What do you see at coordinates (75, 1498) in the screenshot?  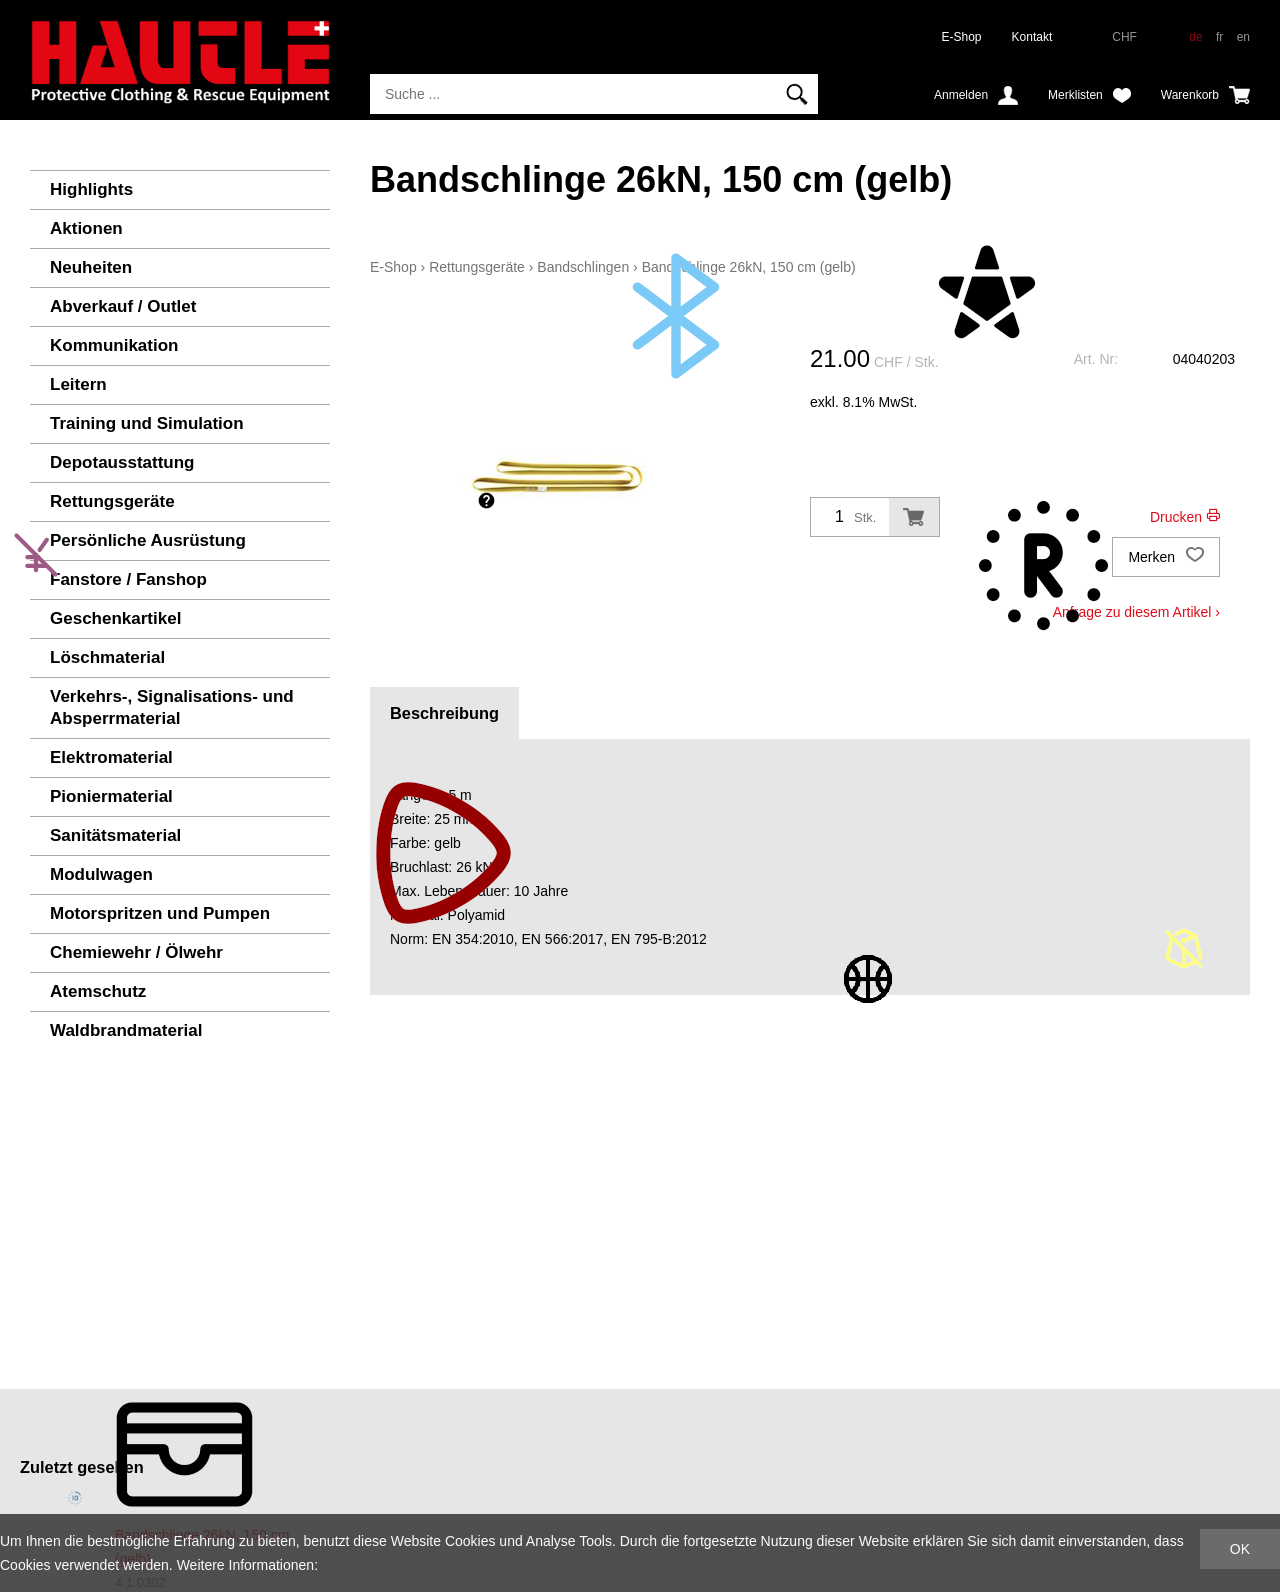 I see `set a 10-second timer or countdown` at bounding box center [75, 1498].